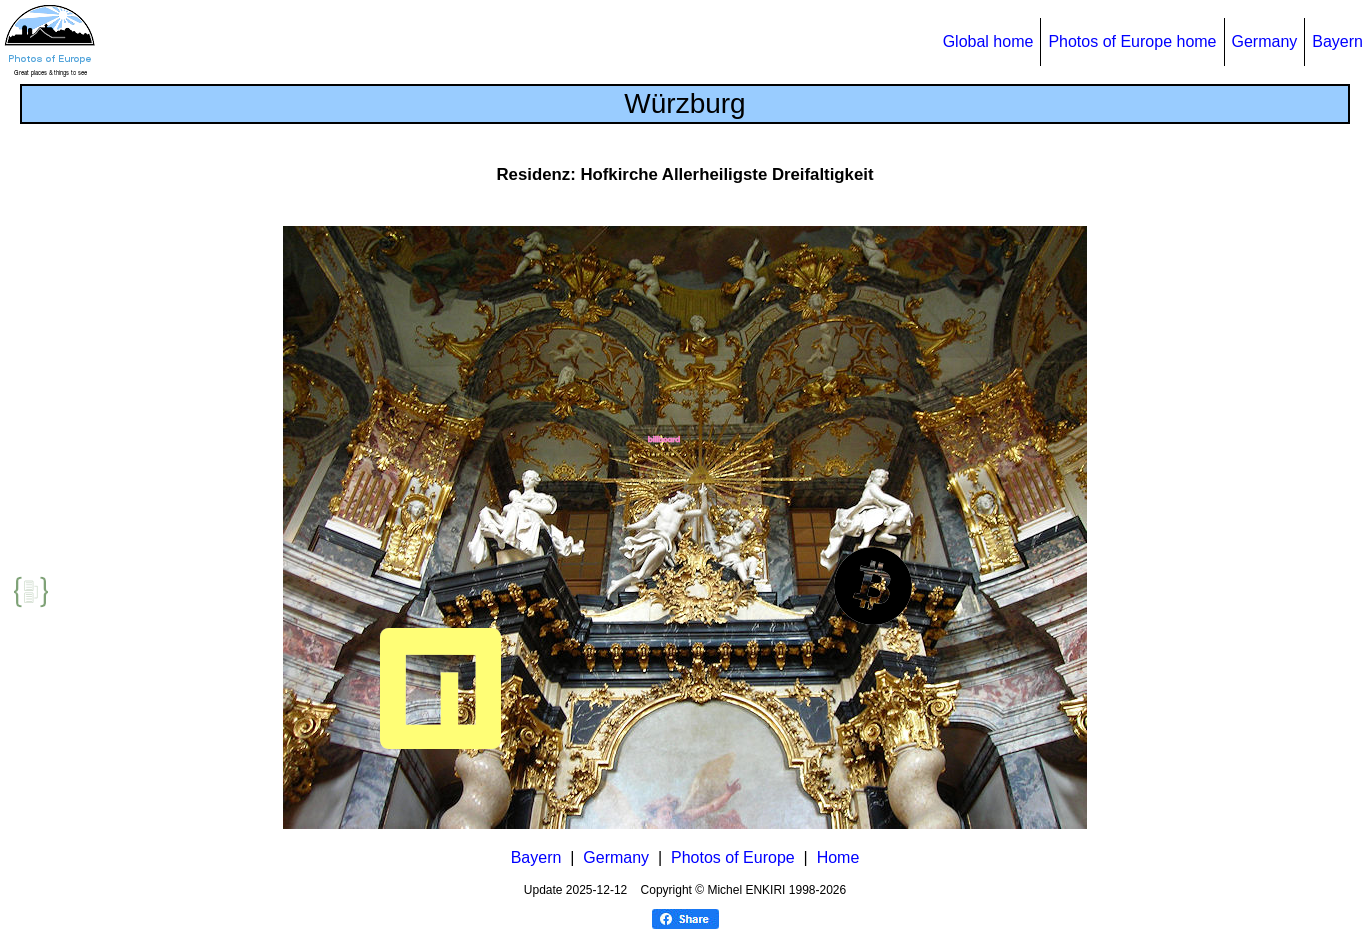 The height and width of the screenshot is (933, 1370). I want to click on npm package manager logo, so click(440, 688).